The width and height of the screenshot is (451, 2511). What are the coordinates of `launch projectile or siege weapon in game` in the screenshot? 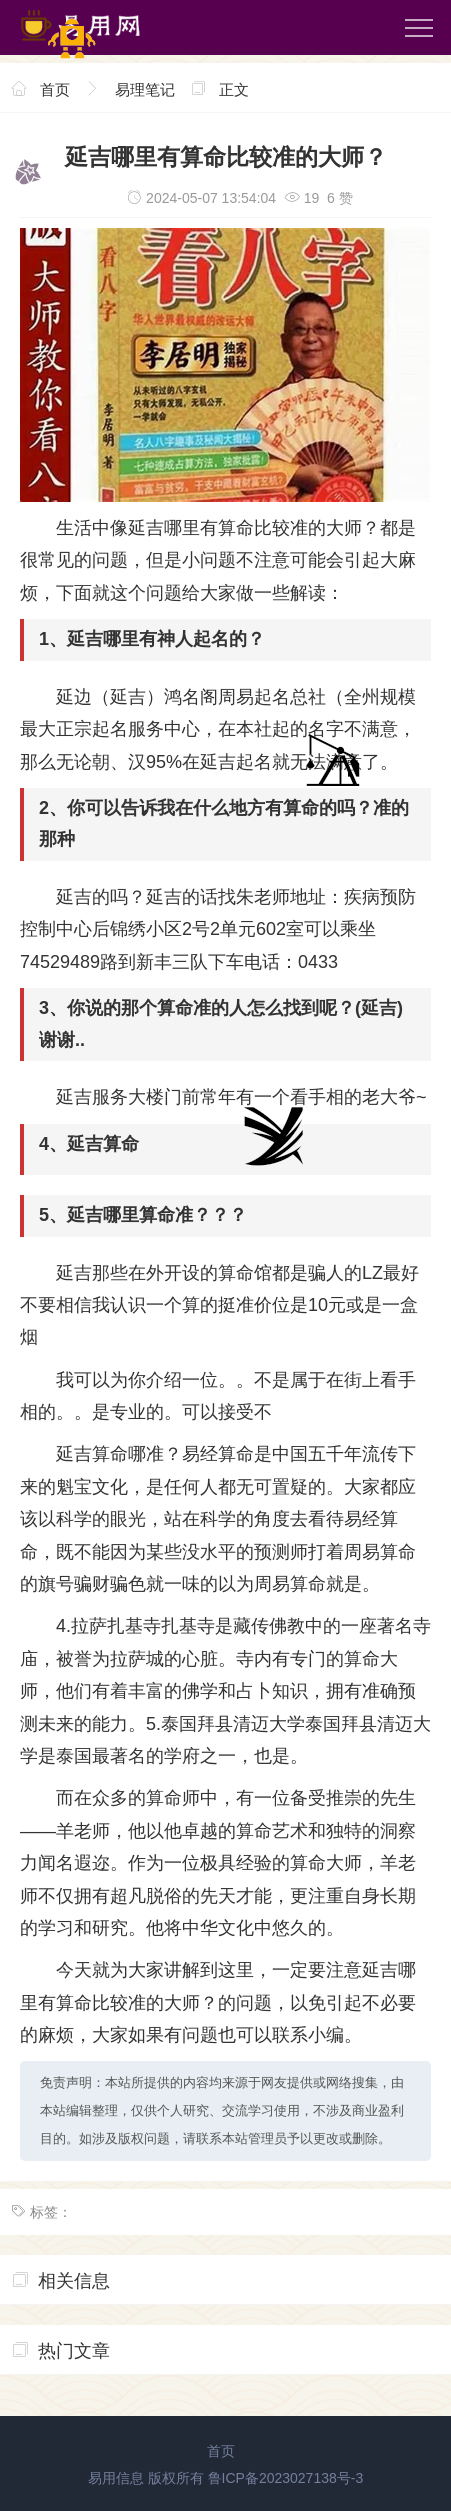 It's located at (333, 758).